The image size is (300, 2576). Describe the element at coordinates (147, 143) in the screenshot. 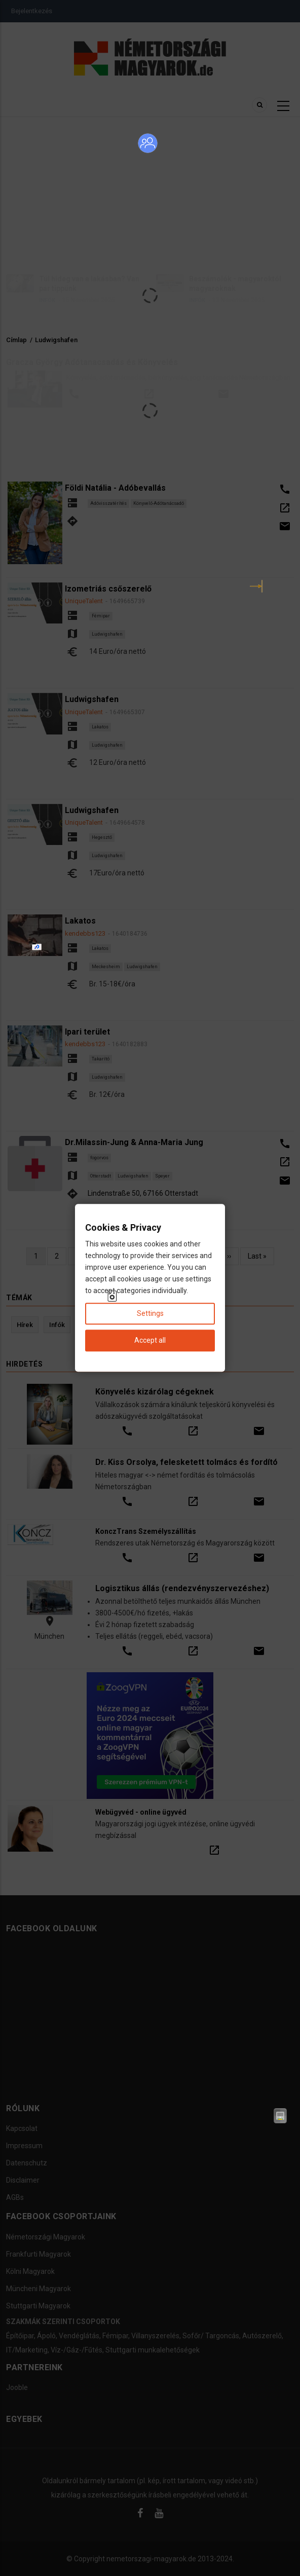

I see `indicates shared or collaborative content` at that location.